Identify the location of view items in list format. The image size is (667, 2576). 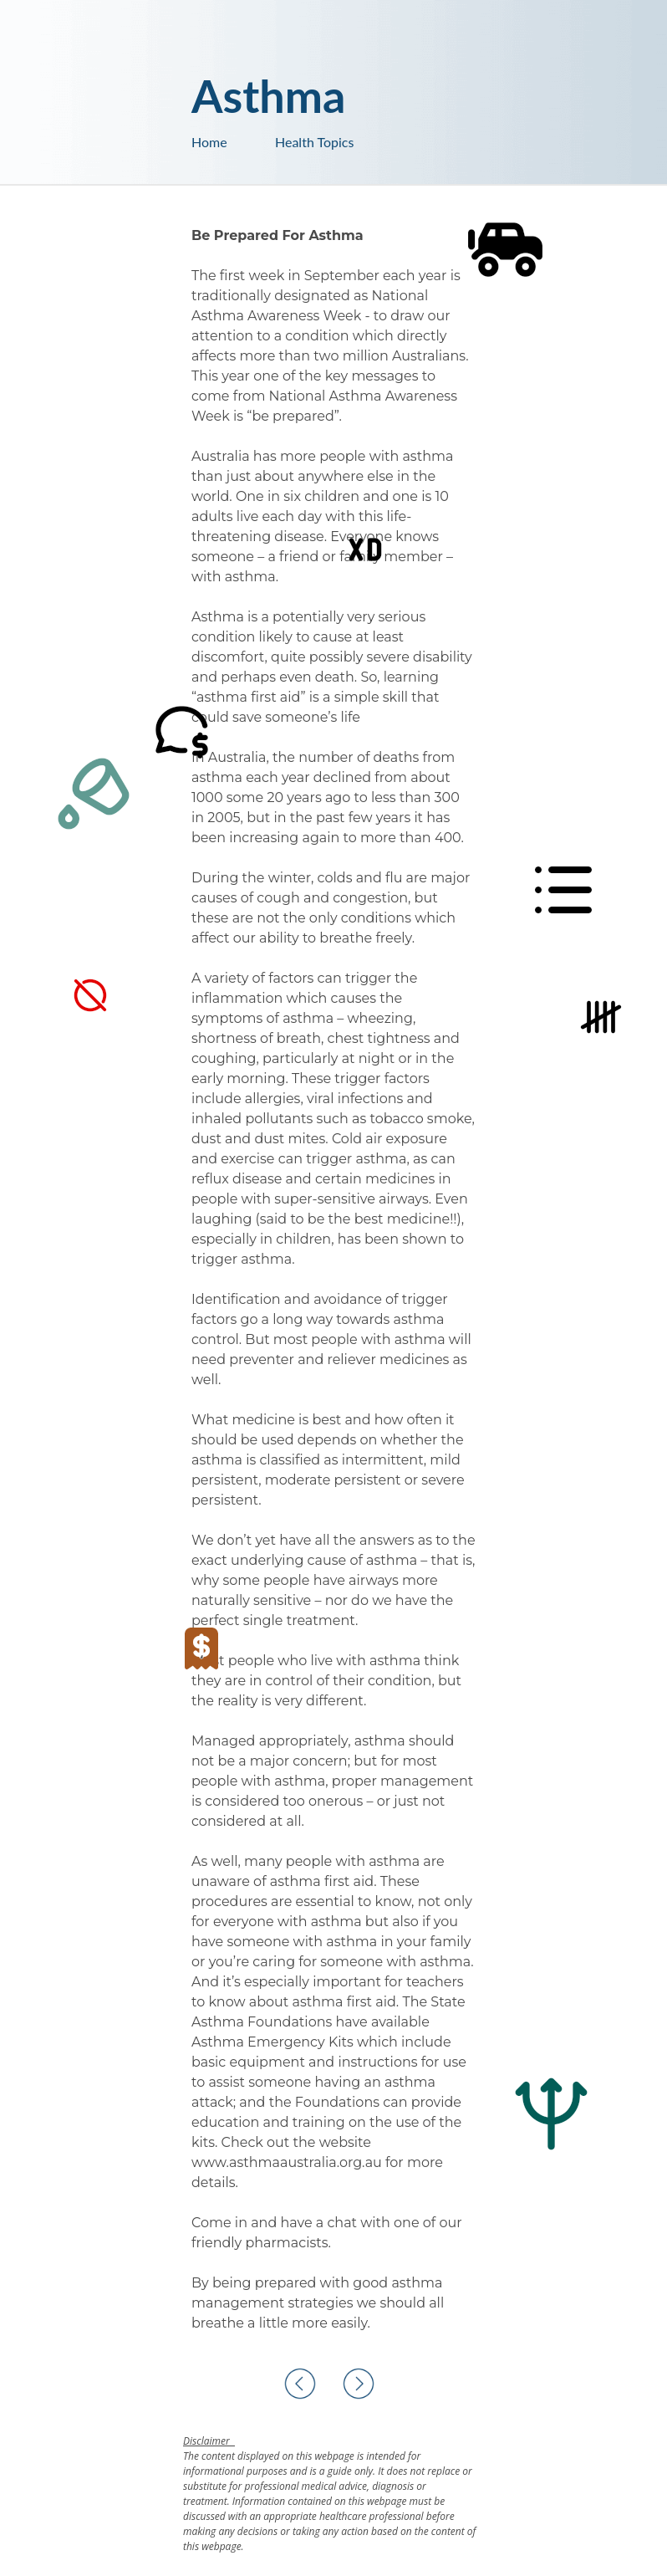
(562, 890).